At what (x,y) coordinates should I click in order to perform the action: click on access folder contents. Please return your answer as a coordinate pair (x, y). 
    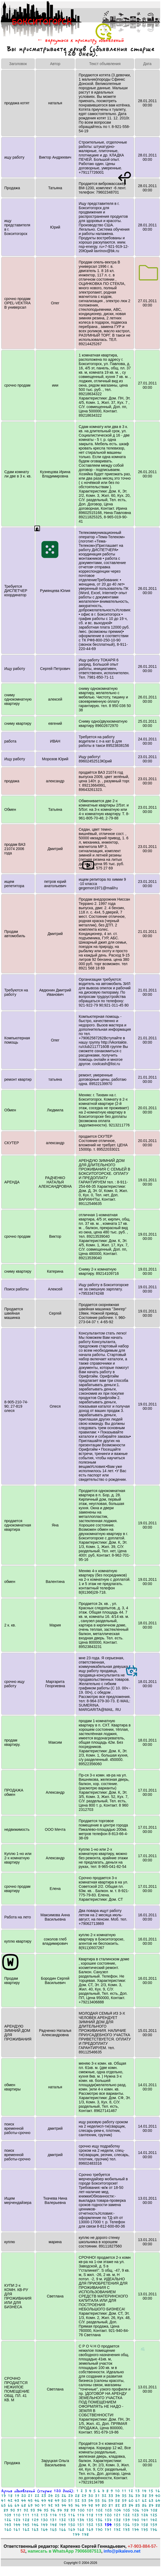
    Looking at the image, I should click on (148, 272).